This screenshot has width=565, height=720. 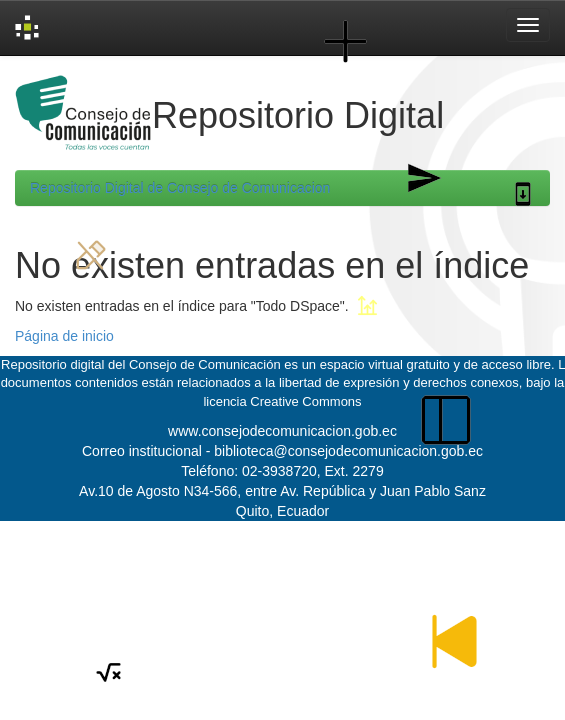 What do you see at coordinates (523, 194) in the screenshot?
I see `download a system update to your device` at bounding box center [523, 194].